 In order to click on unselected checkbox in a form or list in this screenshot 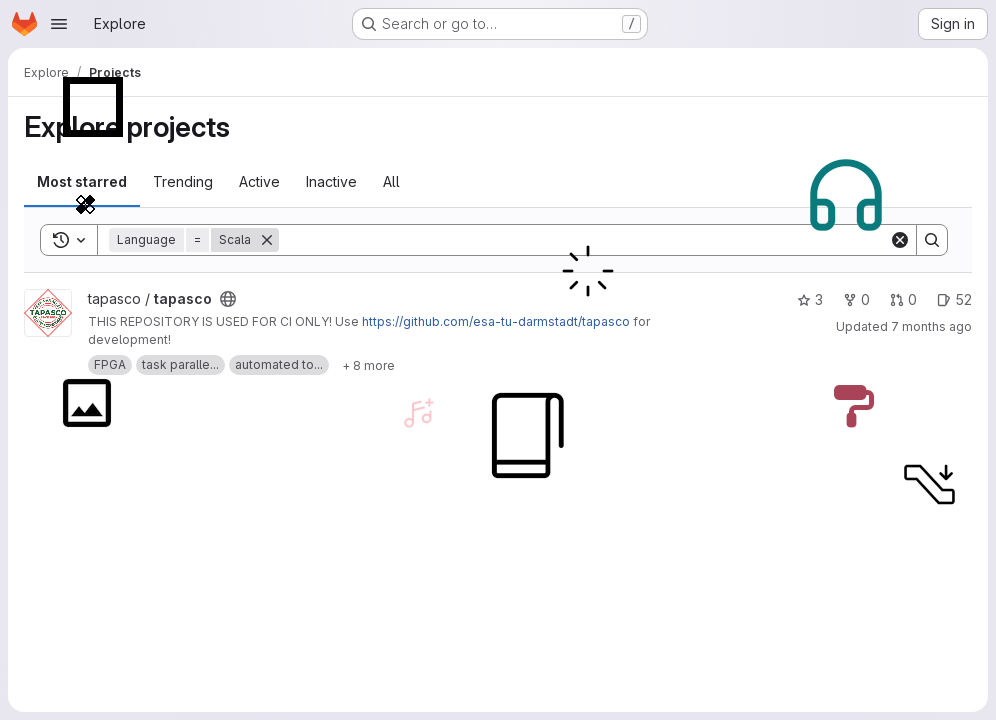, I will do `click(93, 107)`.